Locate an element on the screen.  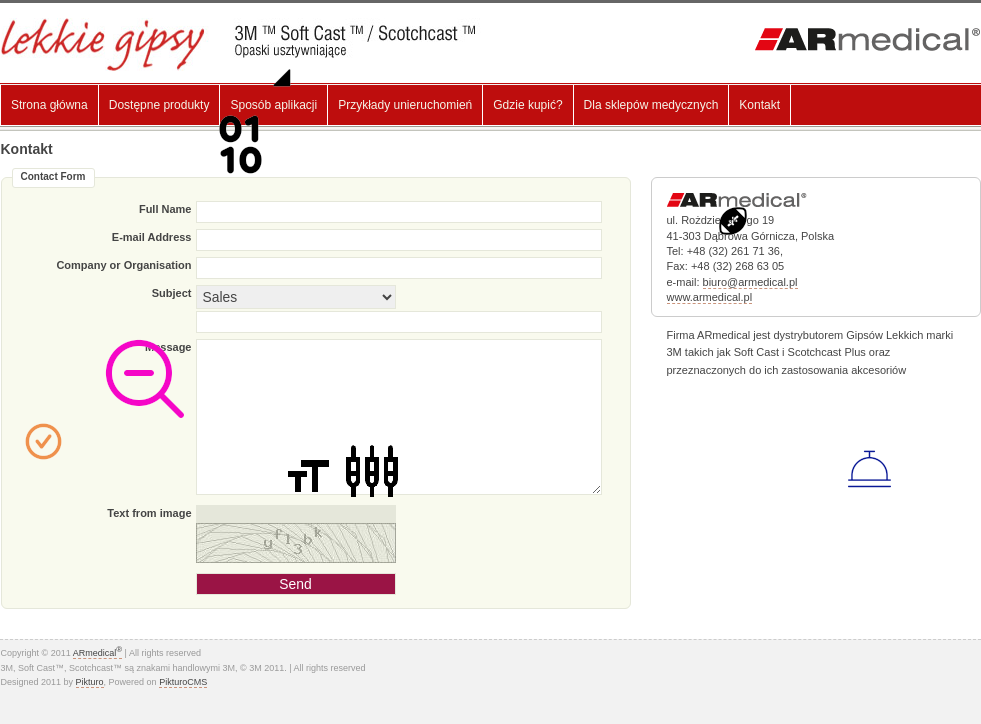
view or edit binary data is located at coordinates (240, 144).